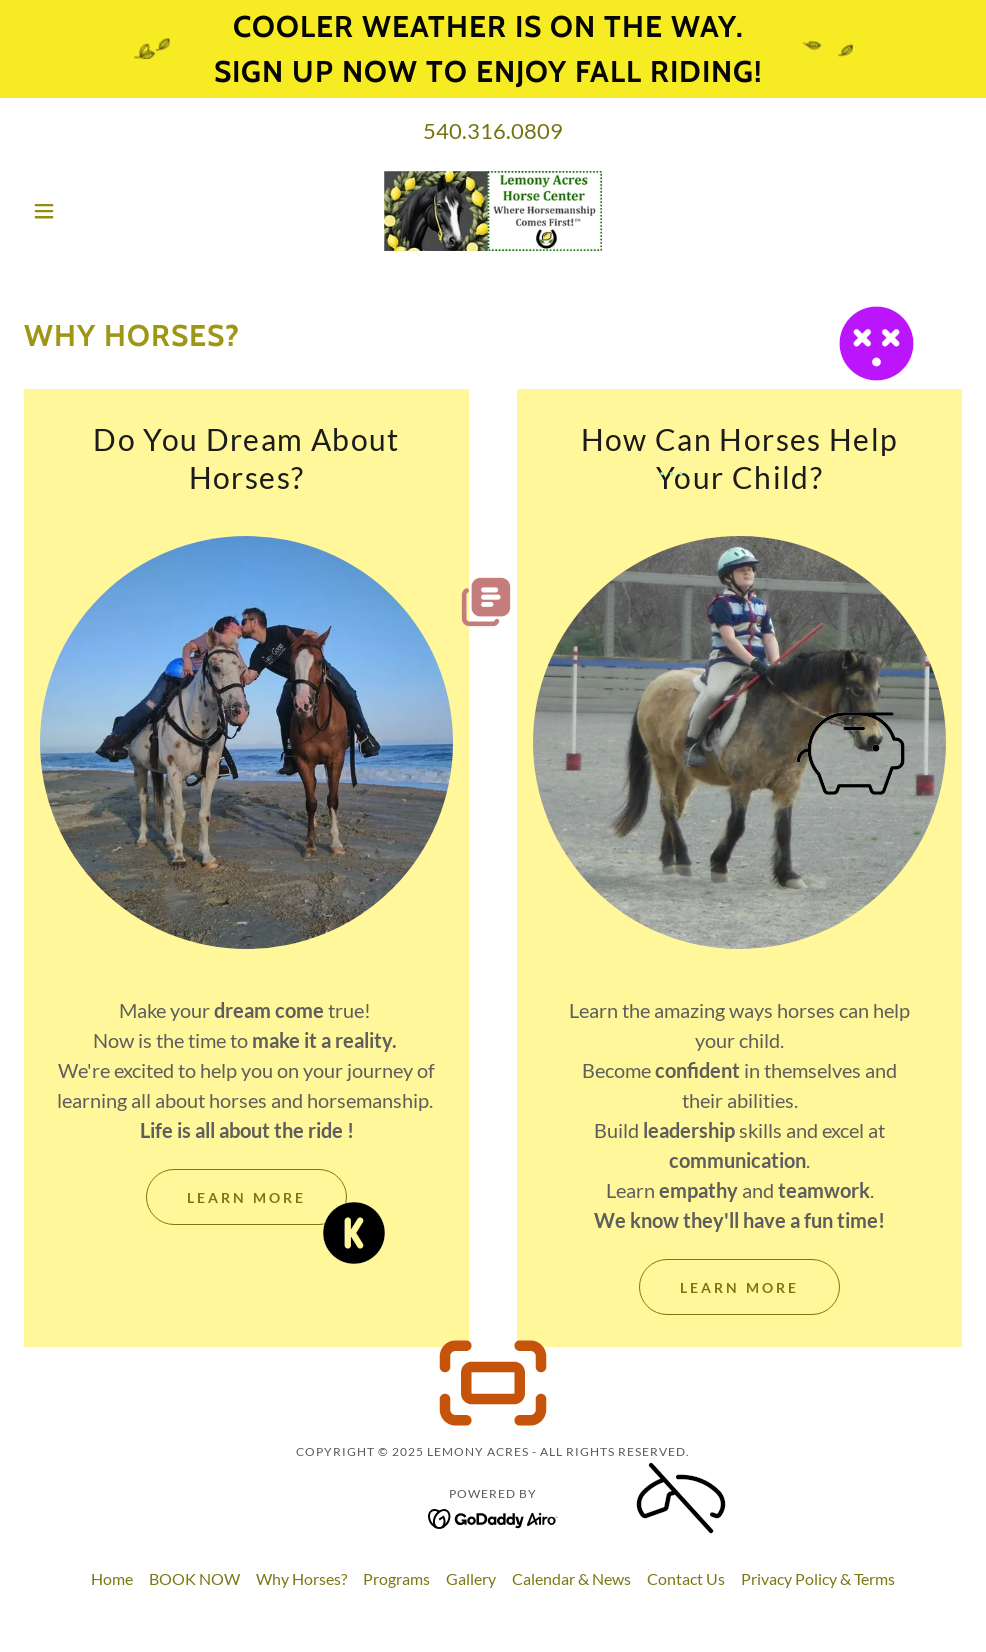 This screenshot has height=1652, width=986. Describe the element at coordinates (681, 1498) in the screenshot. I see `end or decline a phone call` at that location.